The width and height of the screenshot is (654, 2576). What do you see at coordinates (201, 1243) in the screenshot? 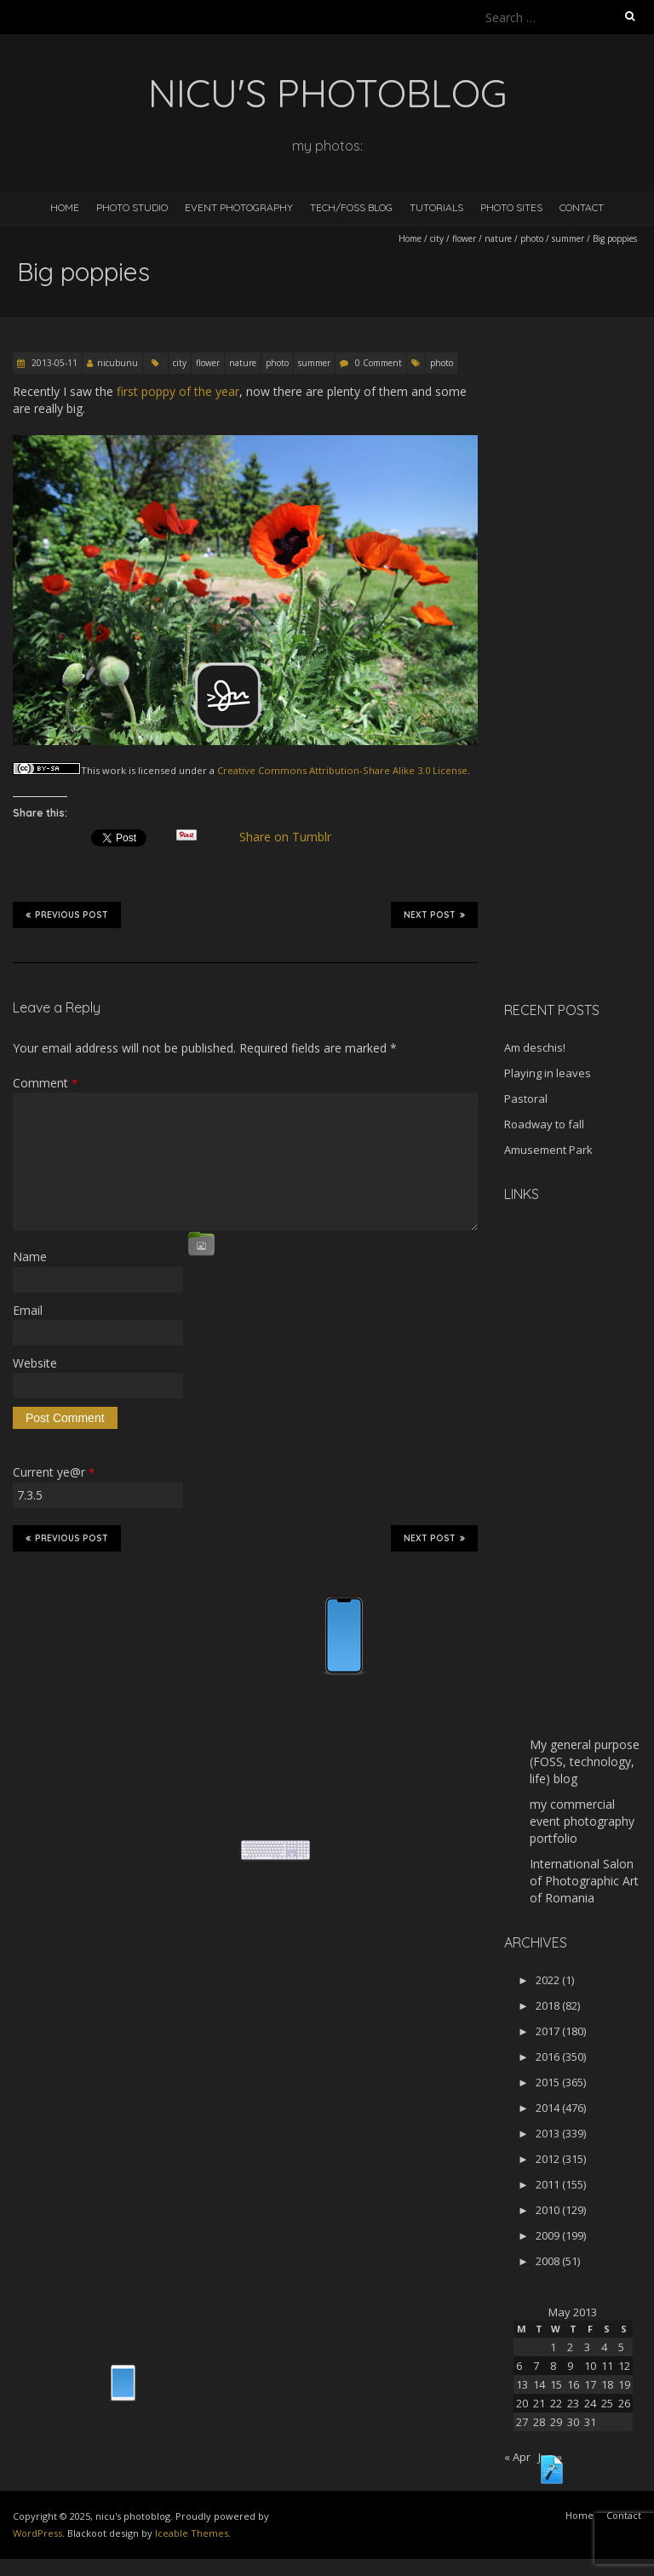
I see `open your pictures folder` at bounding box center [201, 1243].